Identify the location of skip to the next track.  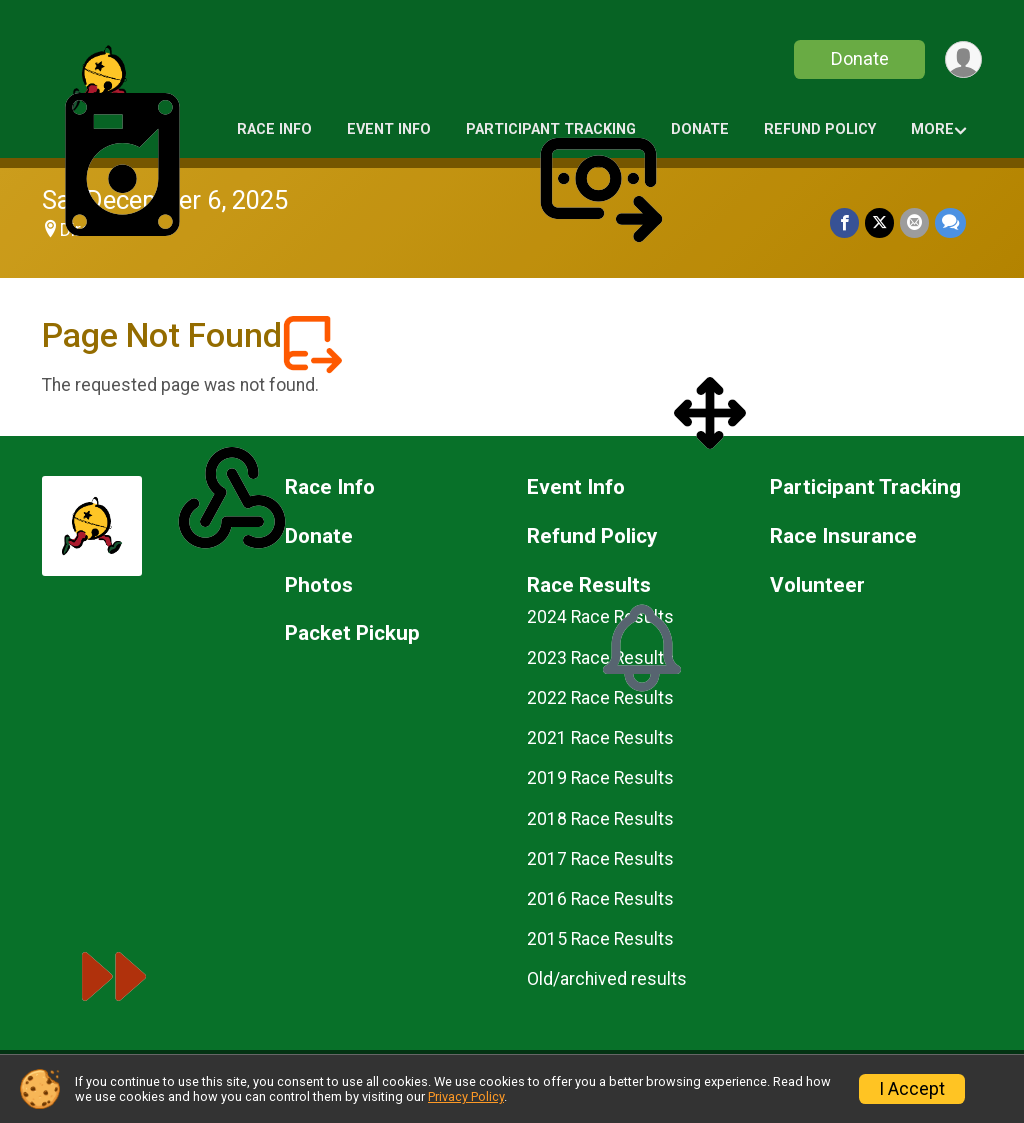
(112, 976).